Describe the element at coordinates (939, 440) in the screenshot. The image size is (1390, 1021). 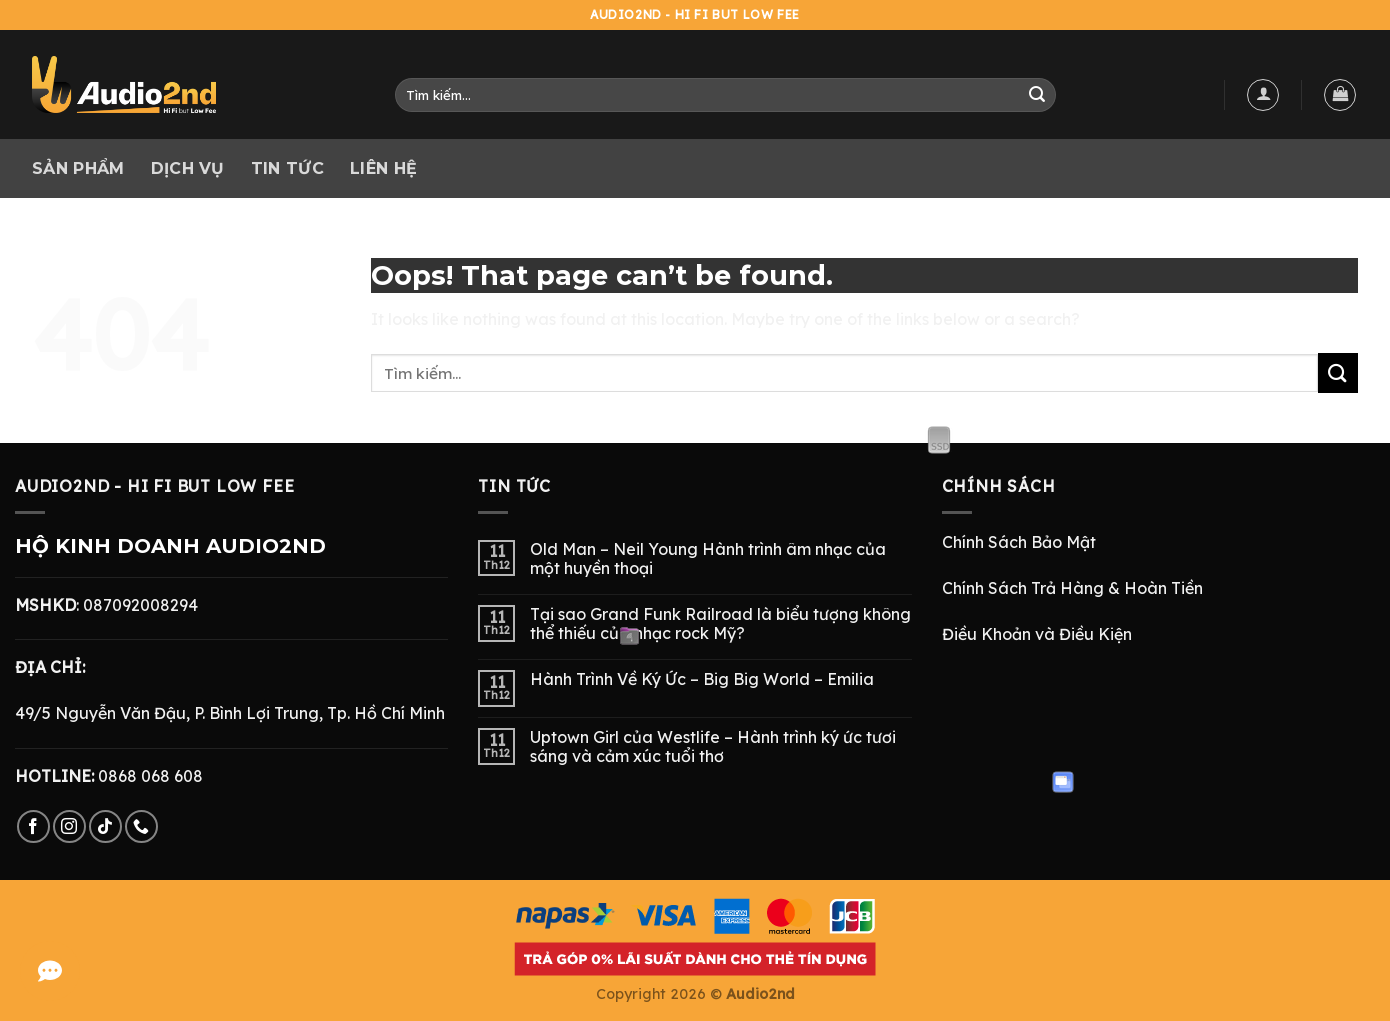
I see `access solid state drive storage` at that location.